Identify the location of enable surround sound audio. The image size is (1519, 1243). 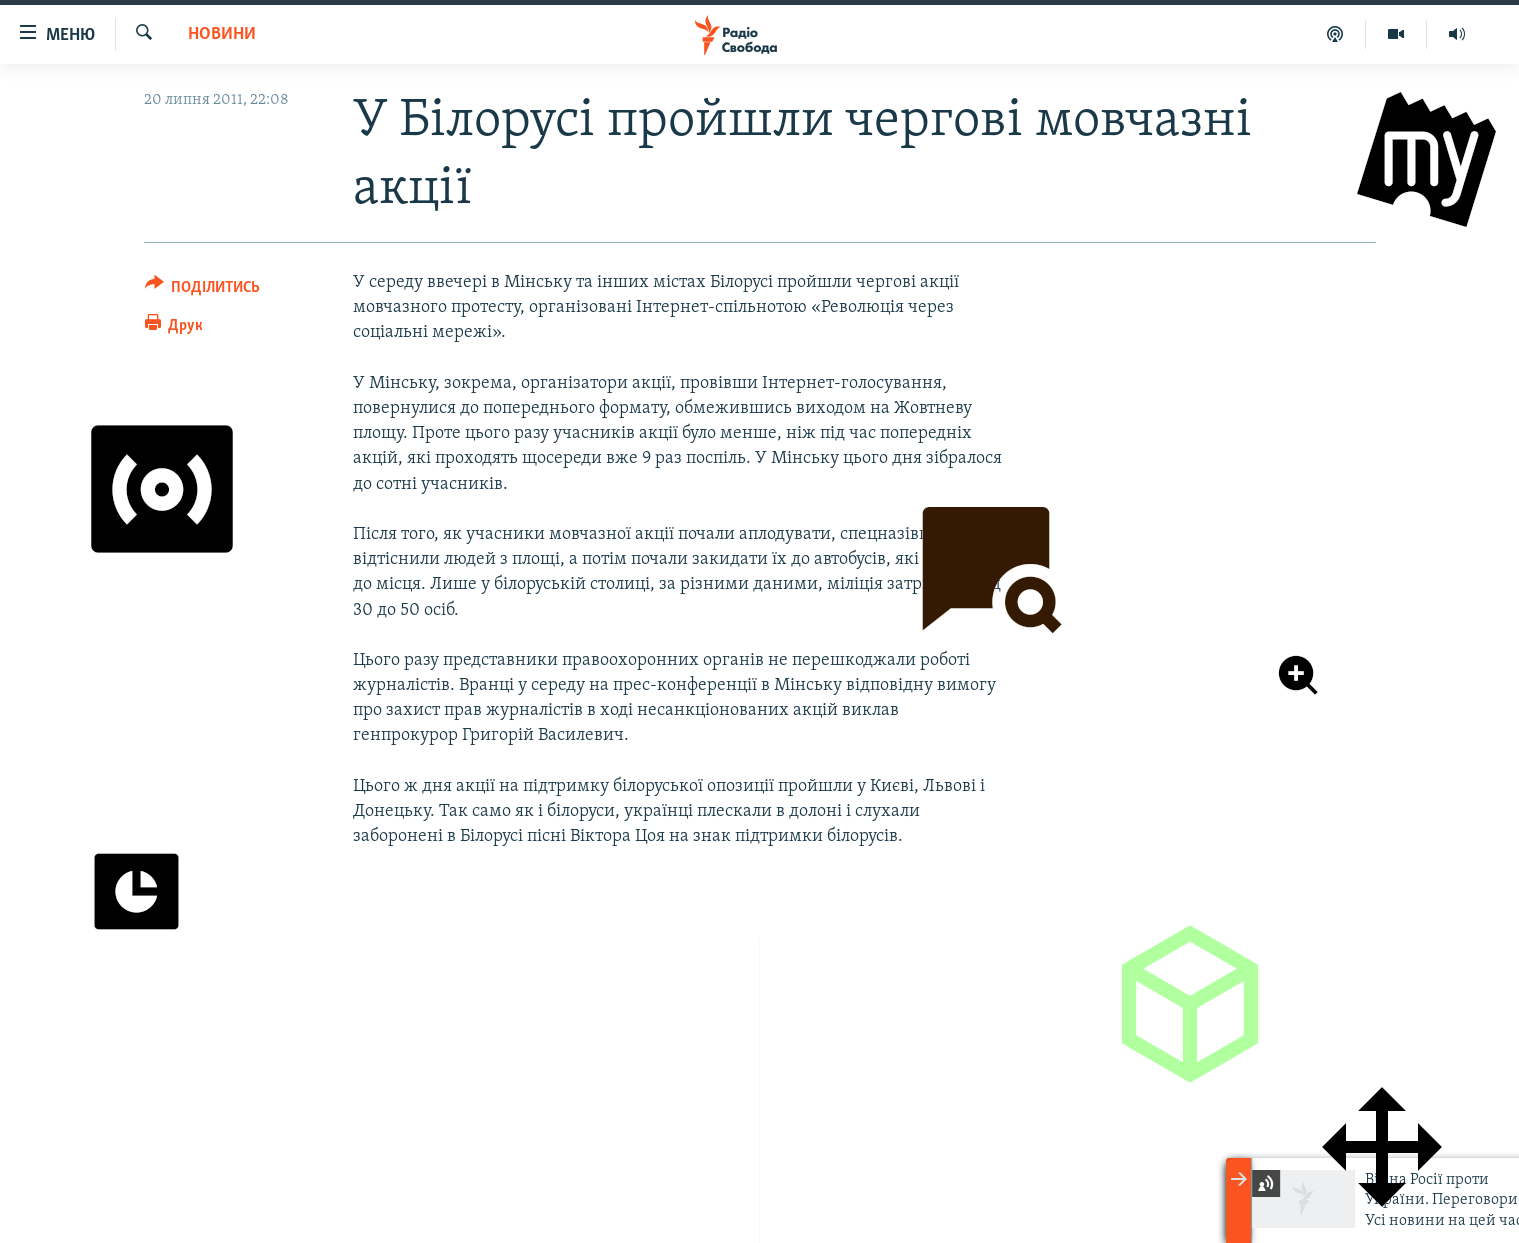
(162, 489).